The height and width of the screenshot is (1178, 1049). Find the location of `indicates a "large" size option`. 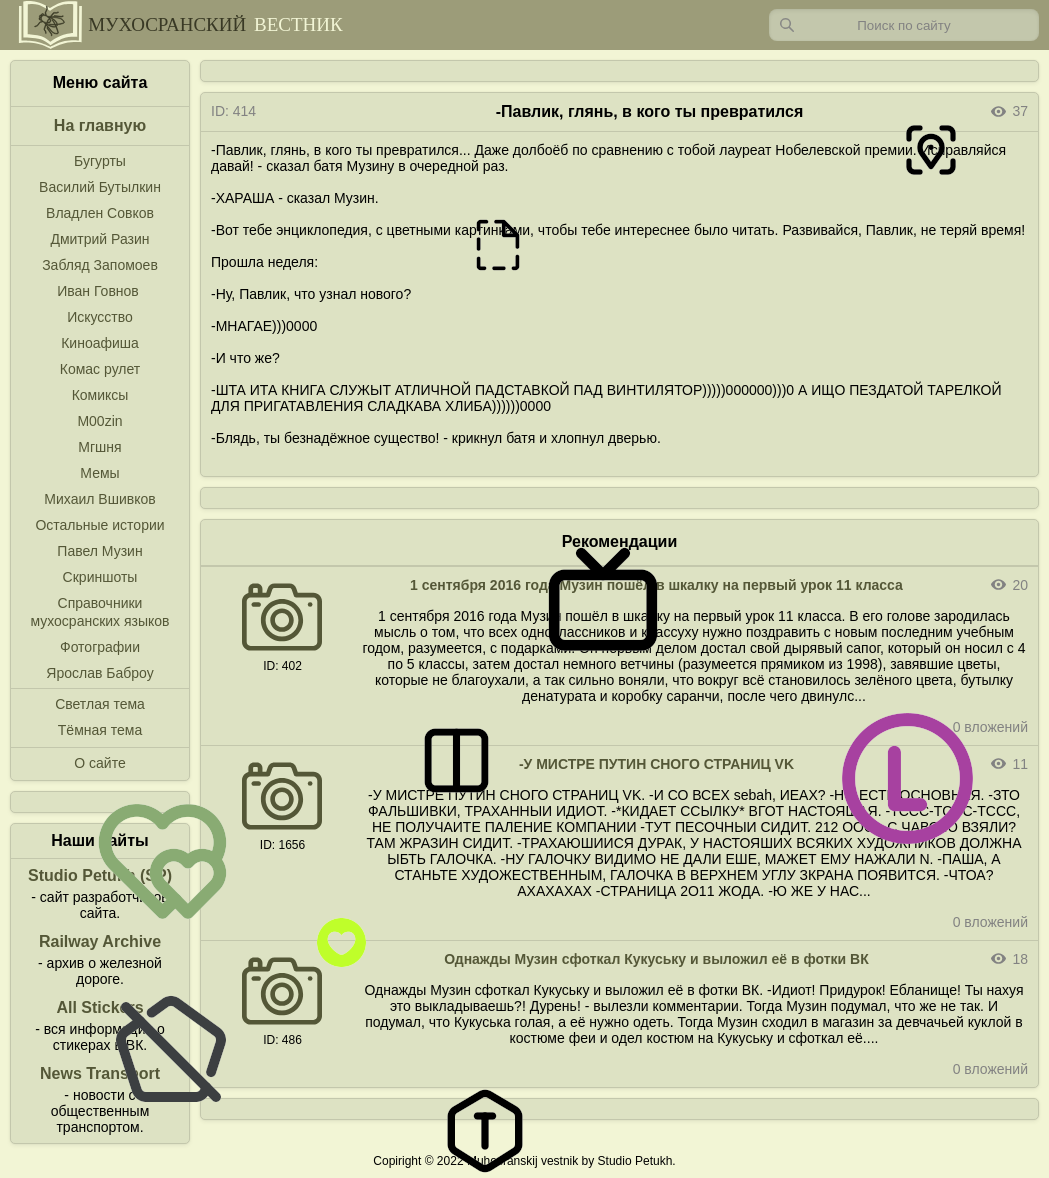

indicates a "large" size option is located at coordinates (907, 778).